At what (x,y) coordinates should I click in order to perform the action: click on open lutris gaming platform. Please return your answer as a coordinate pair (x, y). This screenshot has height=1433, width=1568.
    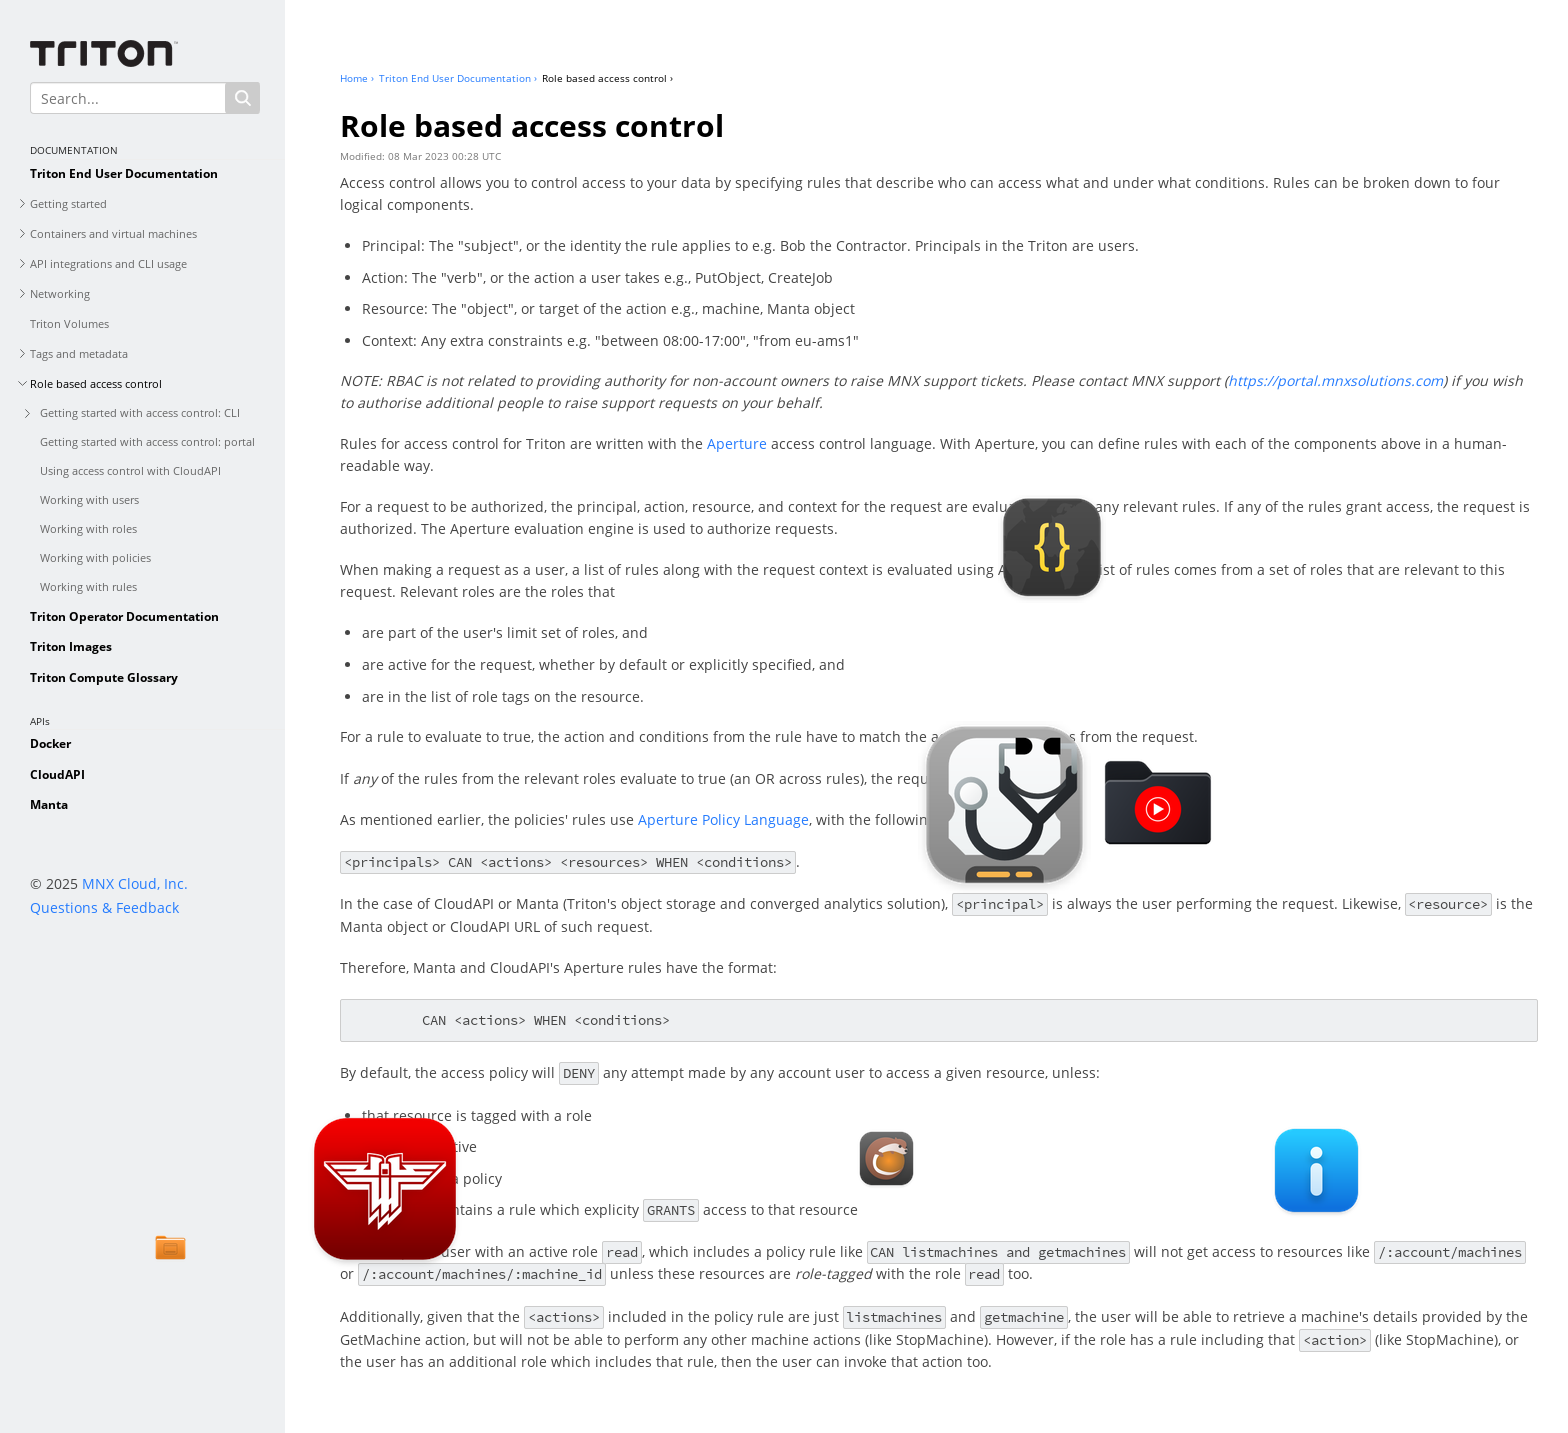
    Looking at the image, I should click on (886, 1158).